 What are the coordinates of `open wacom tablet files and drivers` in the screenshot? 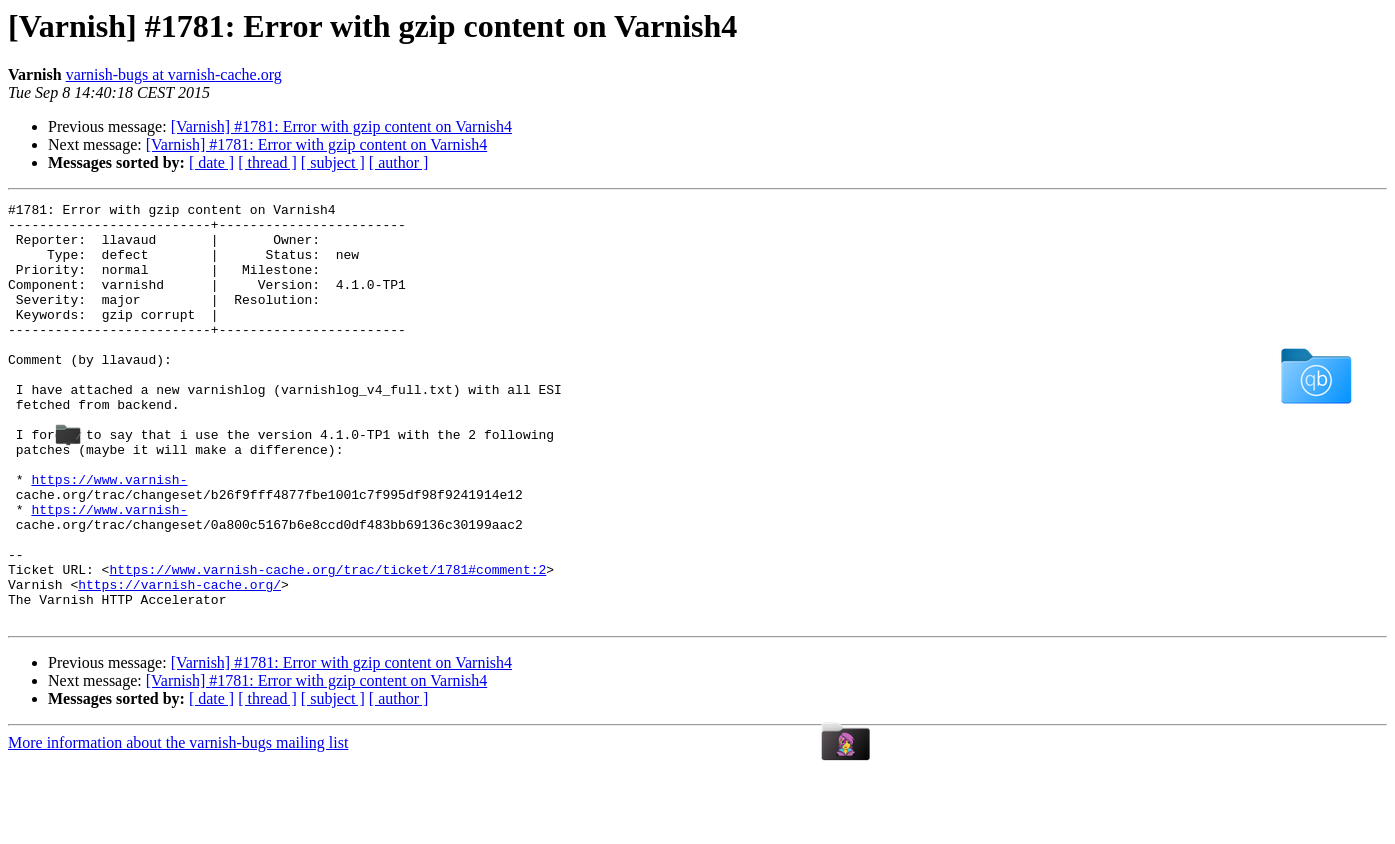 It's located at (68, 435).